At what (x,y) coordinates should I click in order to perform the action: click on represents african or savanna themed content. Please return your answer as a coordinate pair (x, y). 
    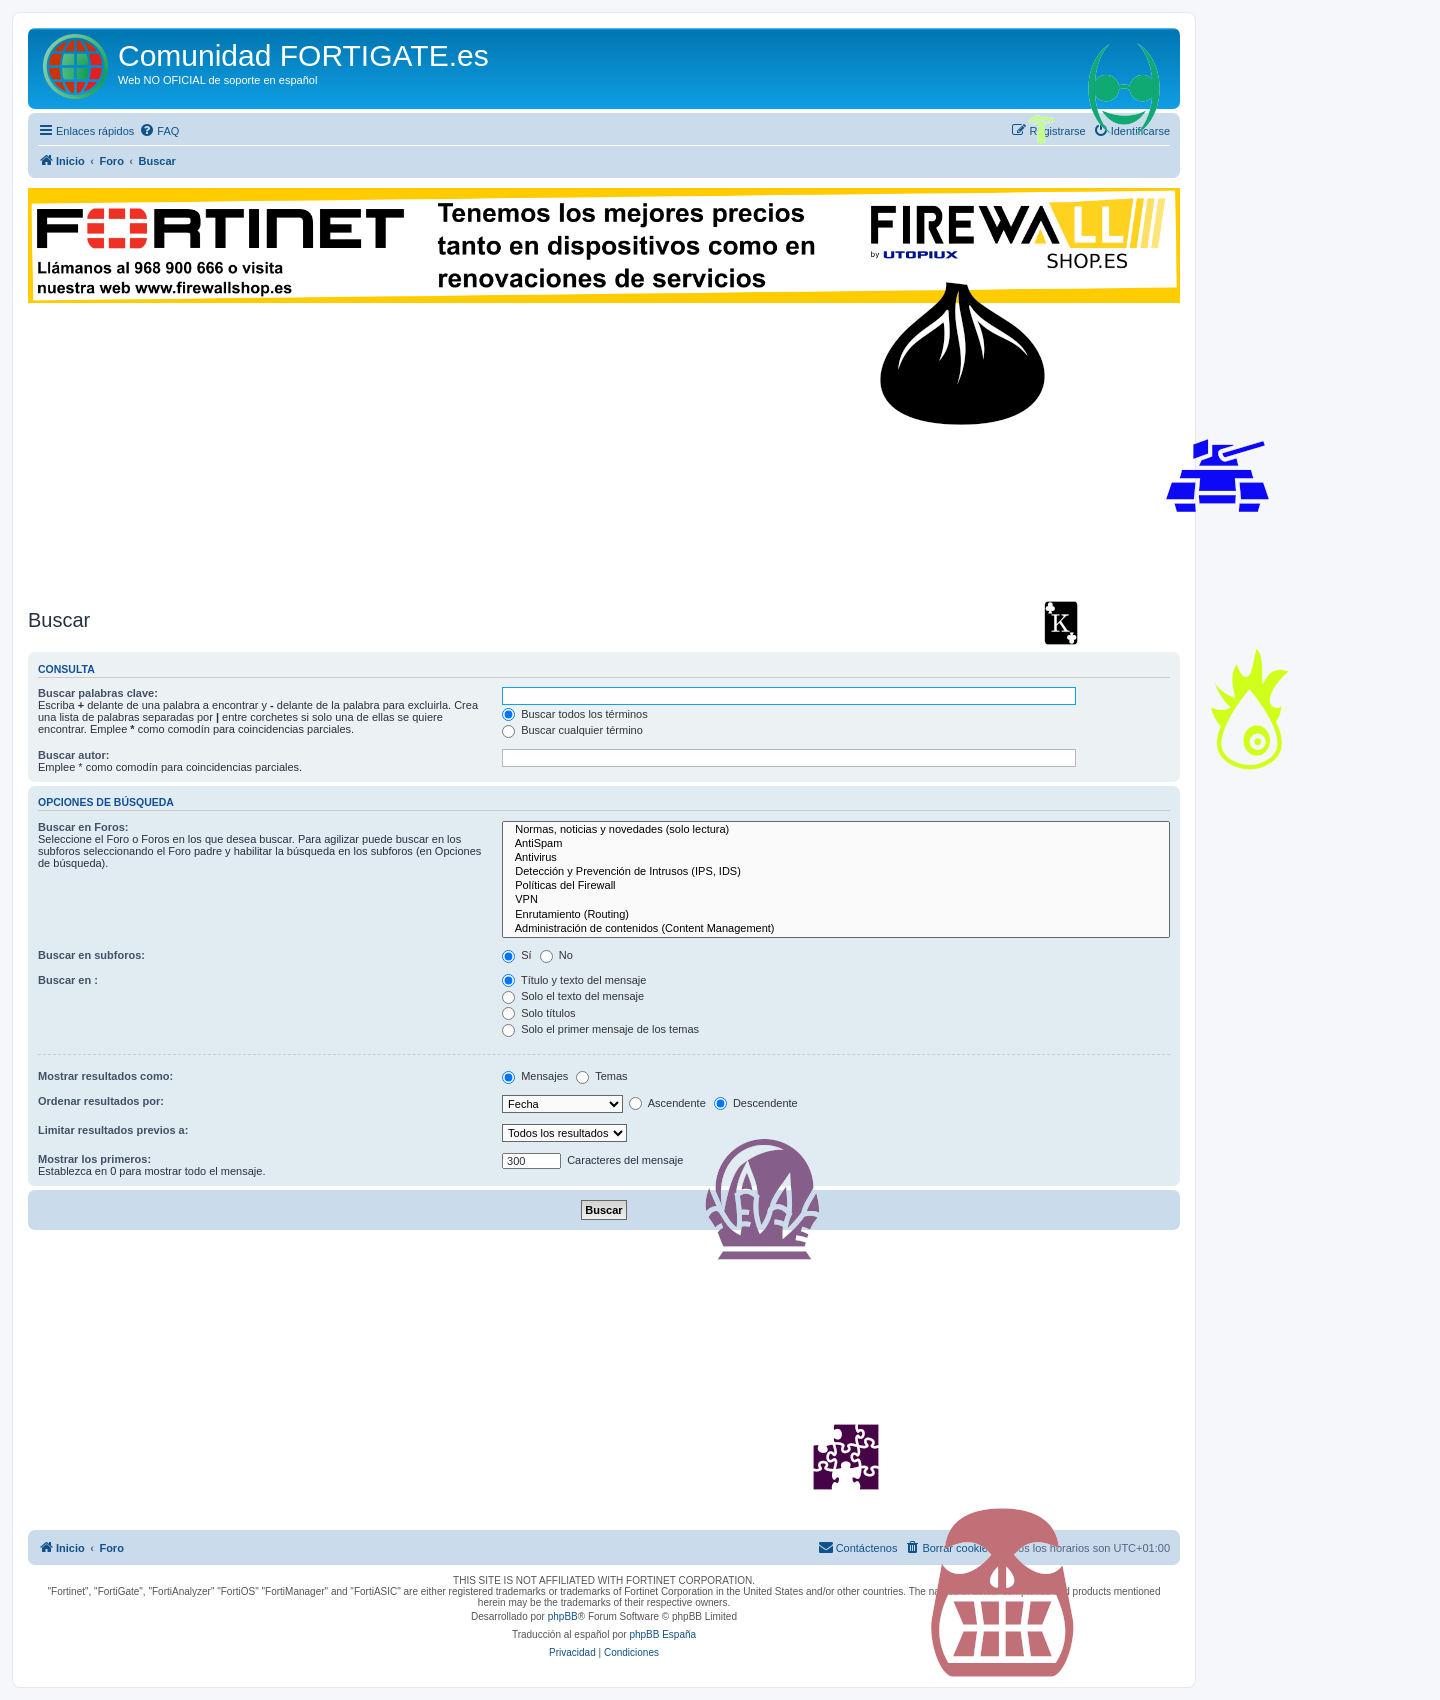
    Looking at the image, I should click on (1042, 129).